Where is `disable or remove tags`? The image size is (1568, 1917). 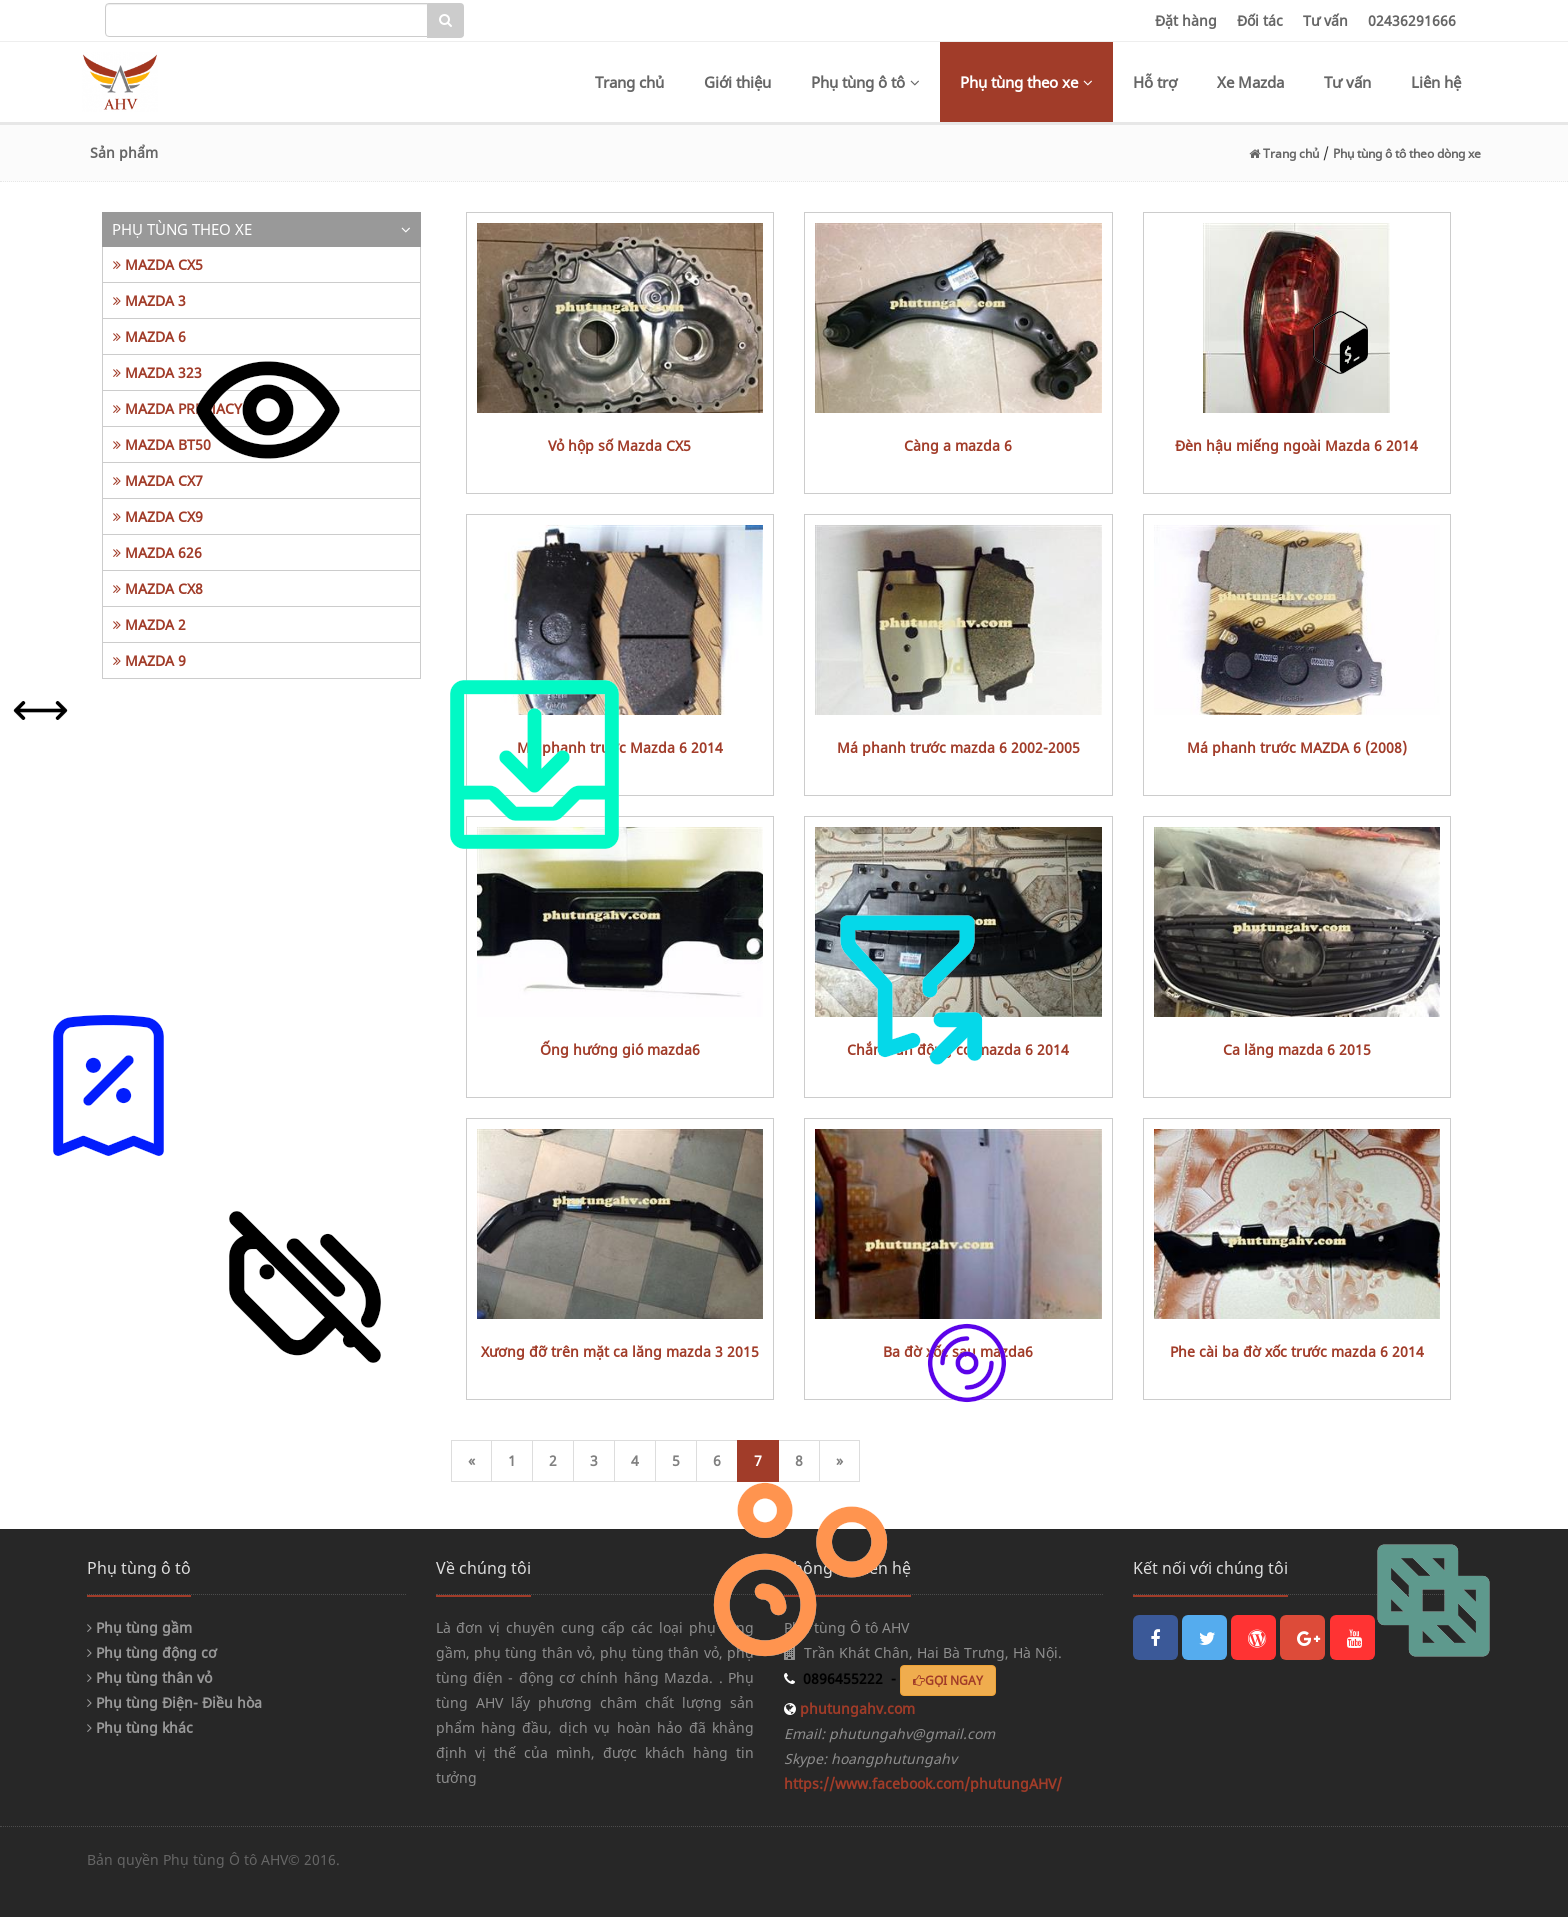
disable or remove tags is located at coordinates (305, 1287).